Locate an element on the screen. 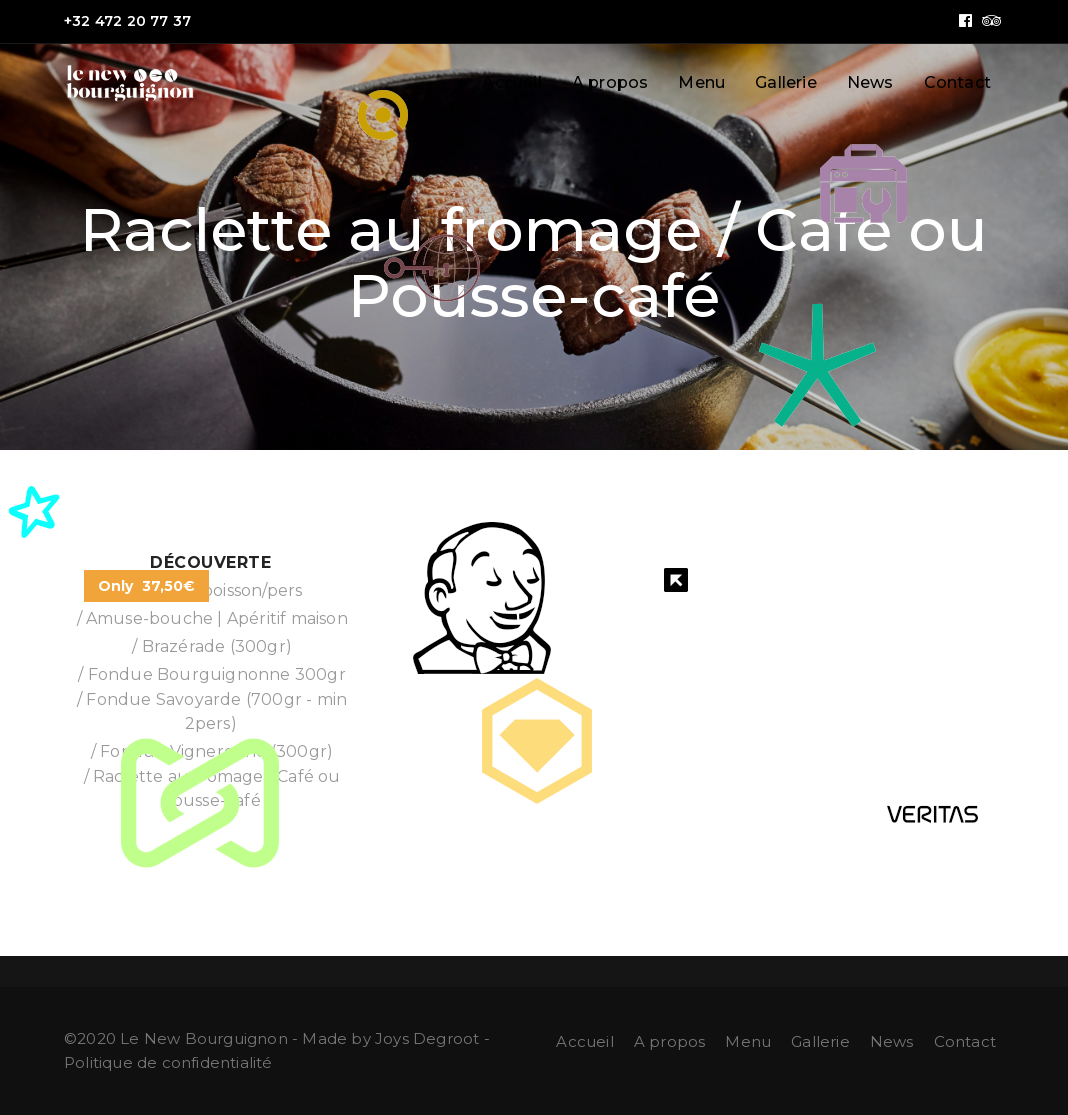 The width and height of the screenshot is (1068, 1115). sign in with webauthn passwordless authentication is located at coordinates (432, 268).